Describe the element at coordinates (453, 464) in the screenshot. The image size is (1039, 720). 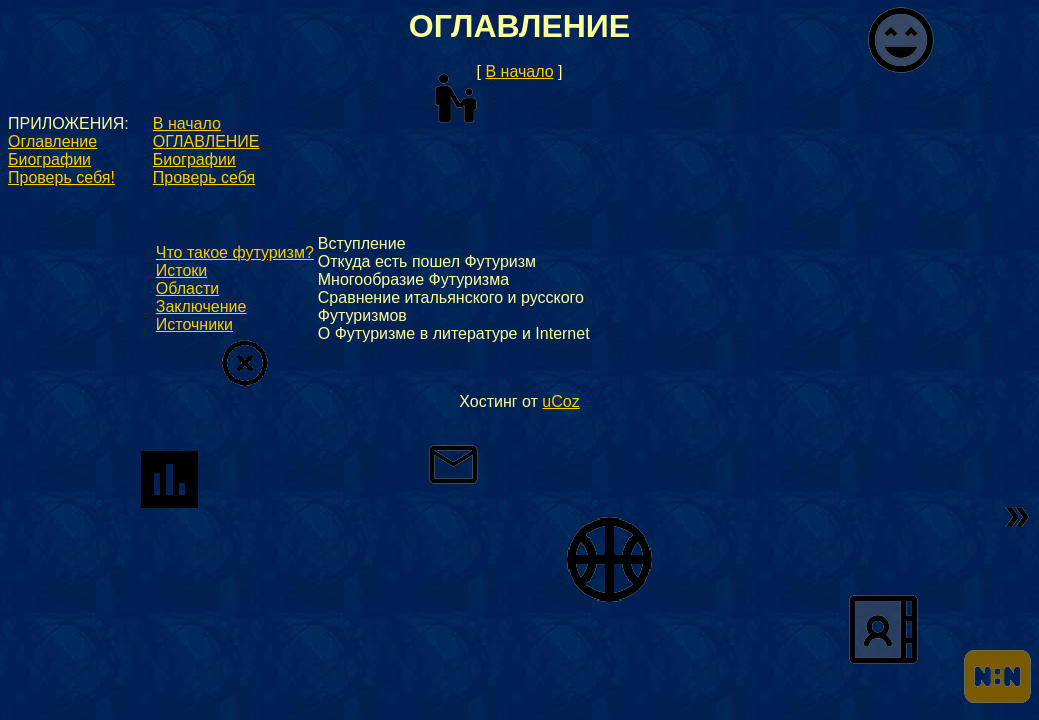
I see `open your email inbox` at that location.